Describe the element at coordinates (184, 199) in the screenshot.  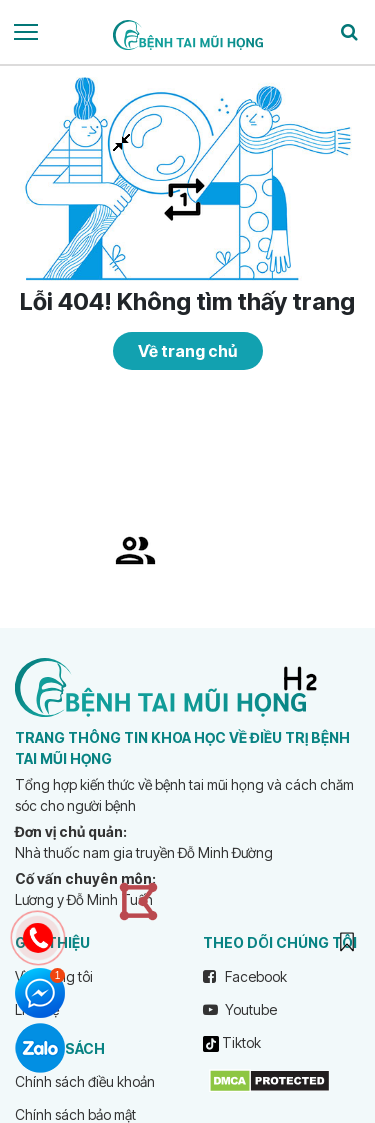
I see `repeat the current track once` at that location.